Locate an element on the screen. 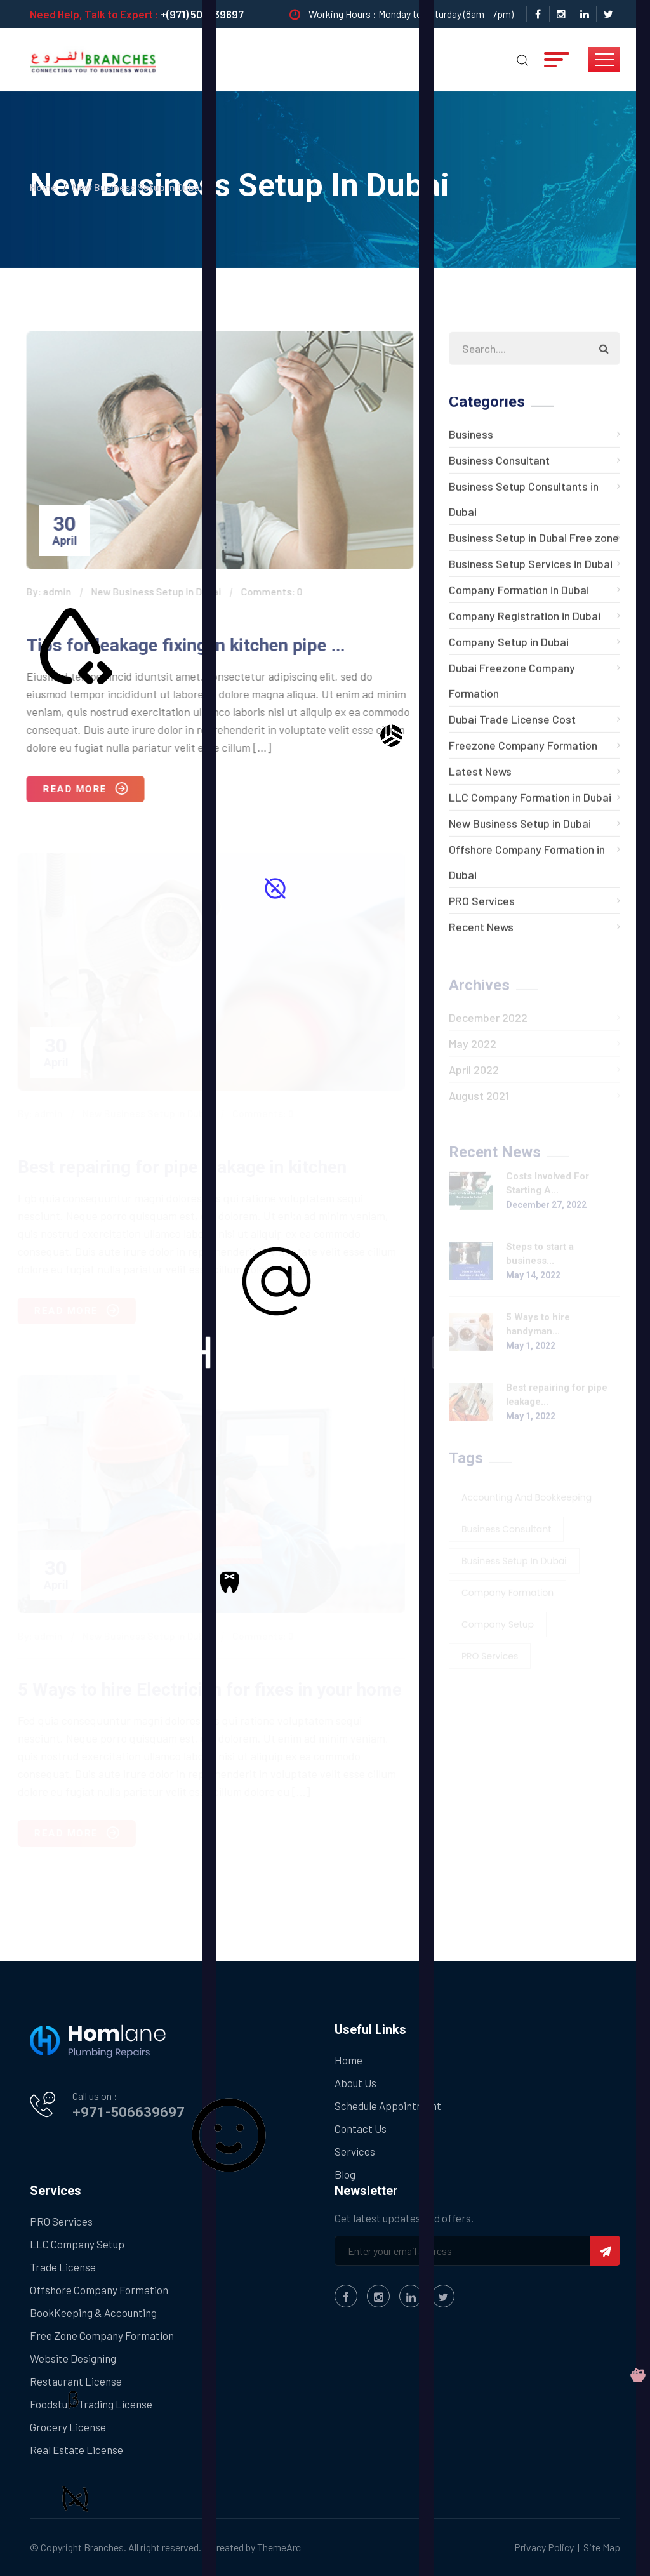 The width and height of the screenshot is (650, 2576). indicates a feature in beta testing phase is located at coordinates (73, 2399).